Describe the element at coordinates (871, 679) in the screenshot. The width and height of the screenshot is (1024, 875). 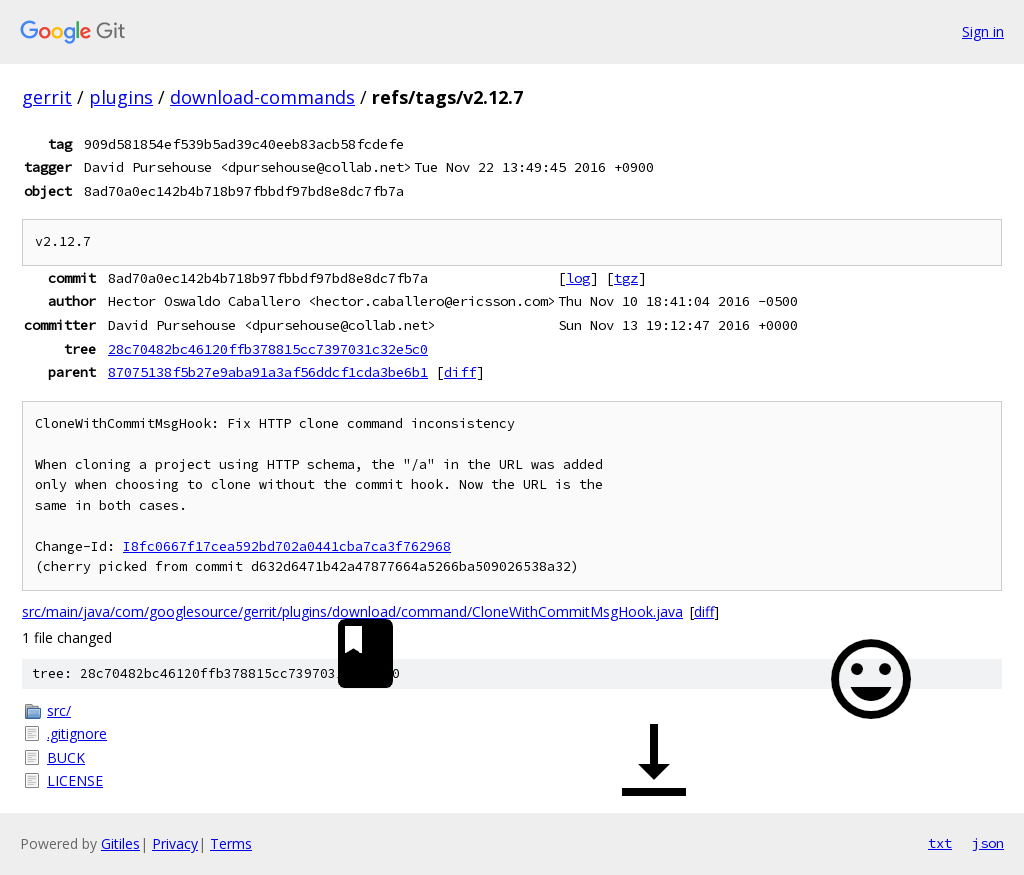
I see `tag people in a photo` at that location.